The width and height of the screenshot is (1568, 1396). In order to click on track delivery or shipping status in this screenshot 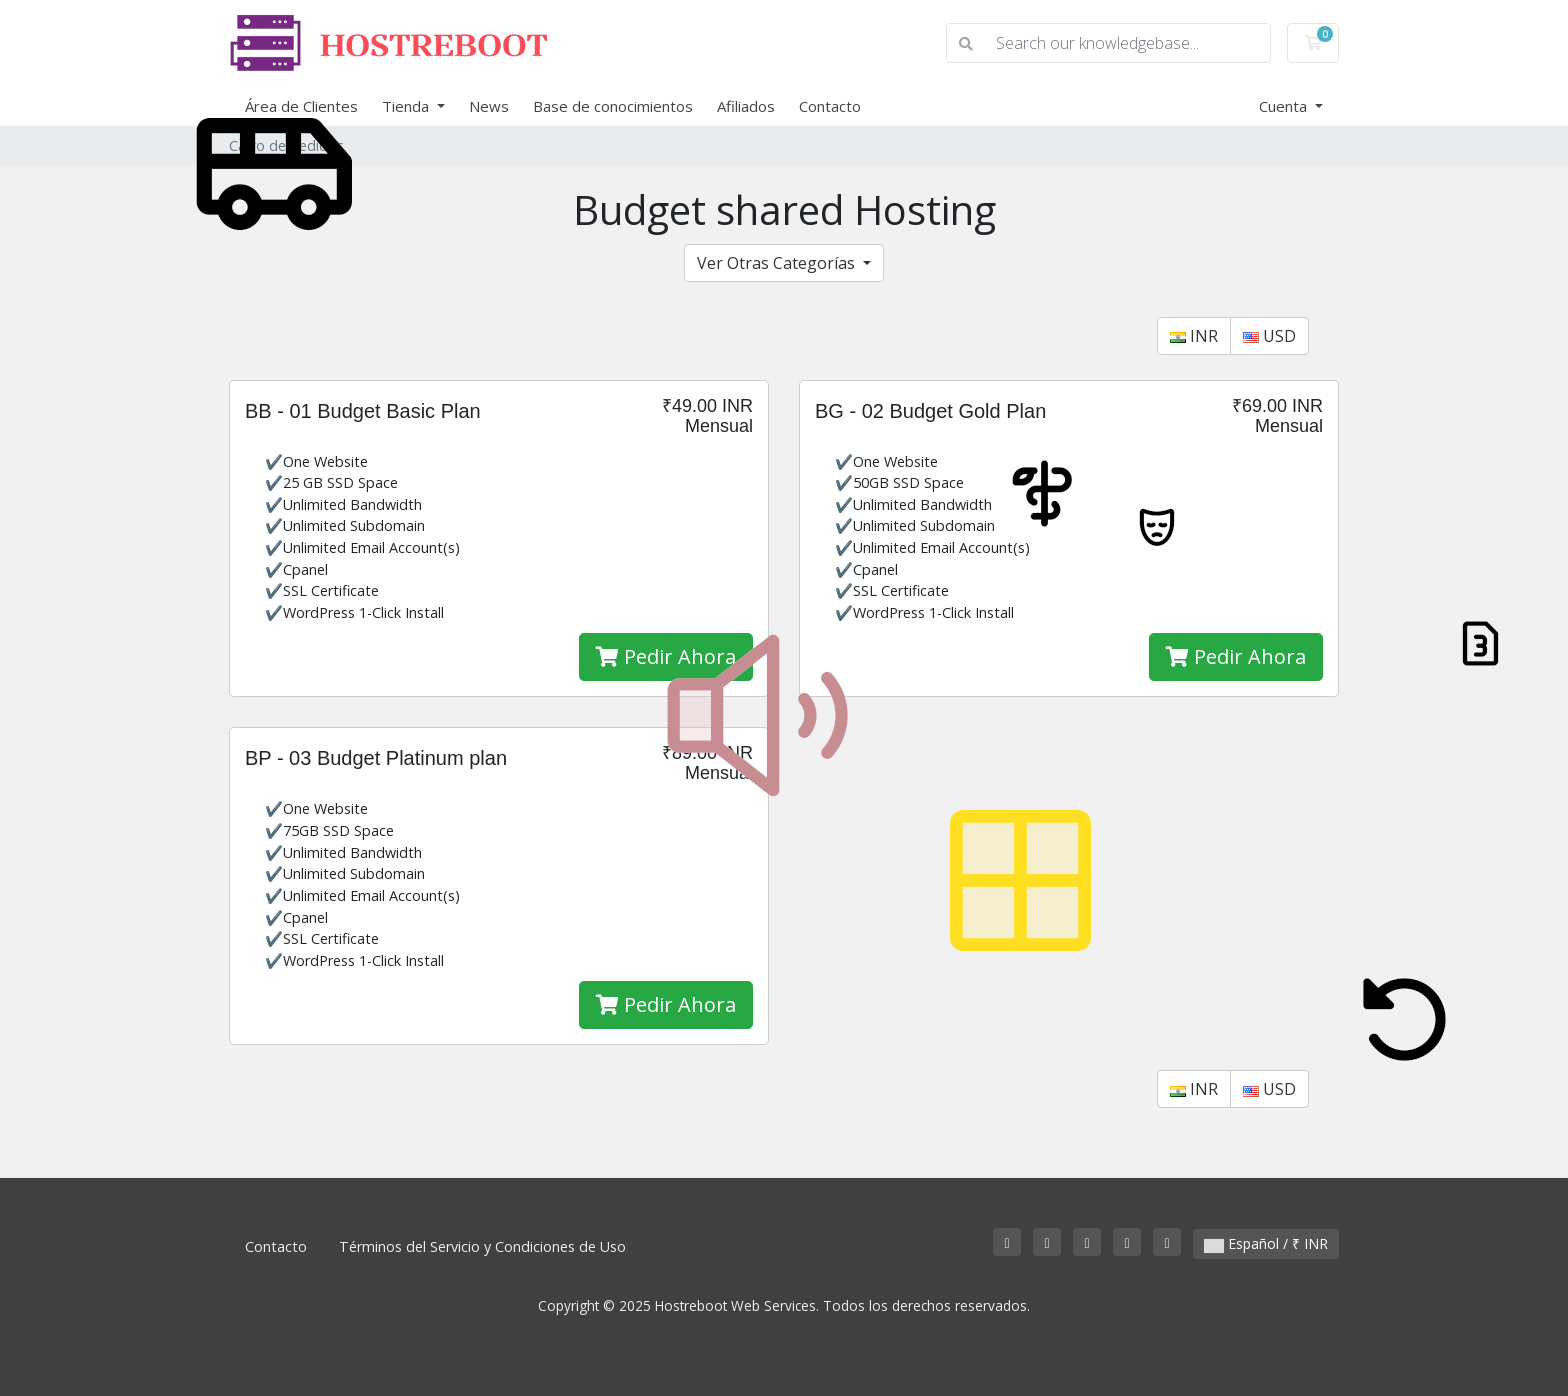, I will do `click(270, 171)`.